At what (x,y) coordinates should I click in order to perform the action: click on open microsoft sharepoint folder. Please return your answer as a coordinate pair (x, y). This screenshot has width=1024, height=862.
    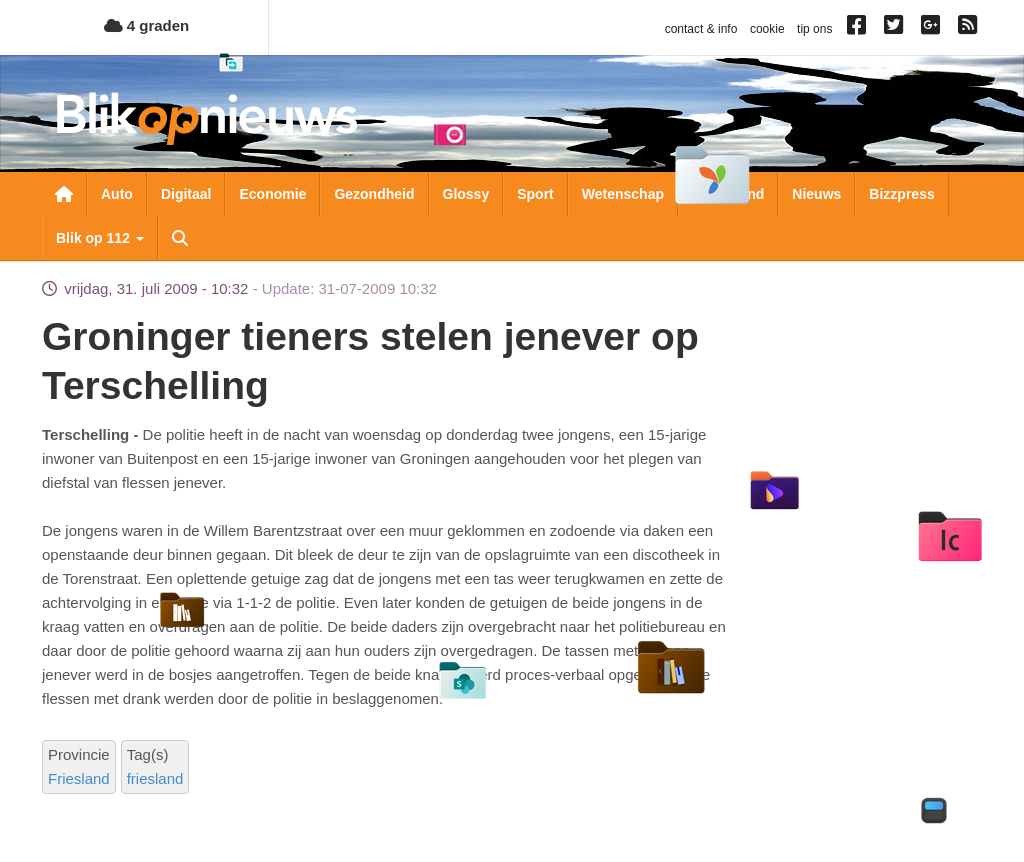
    Looking at the image, I should click on (462, 681).